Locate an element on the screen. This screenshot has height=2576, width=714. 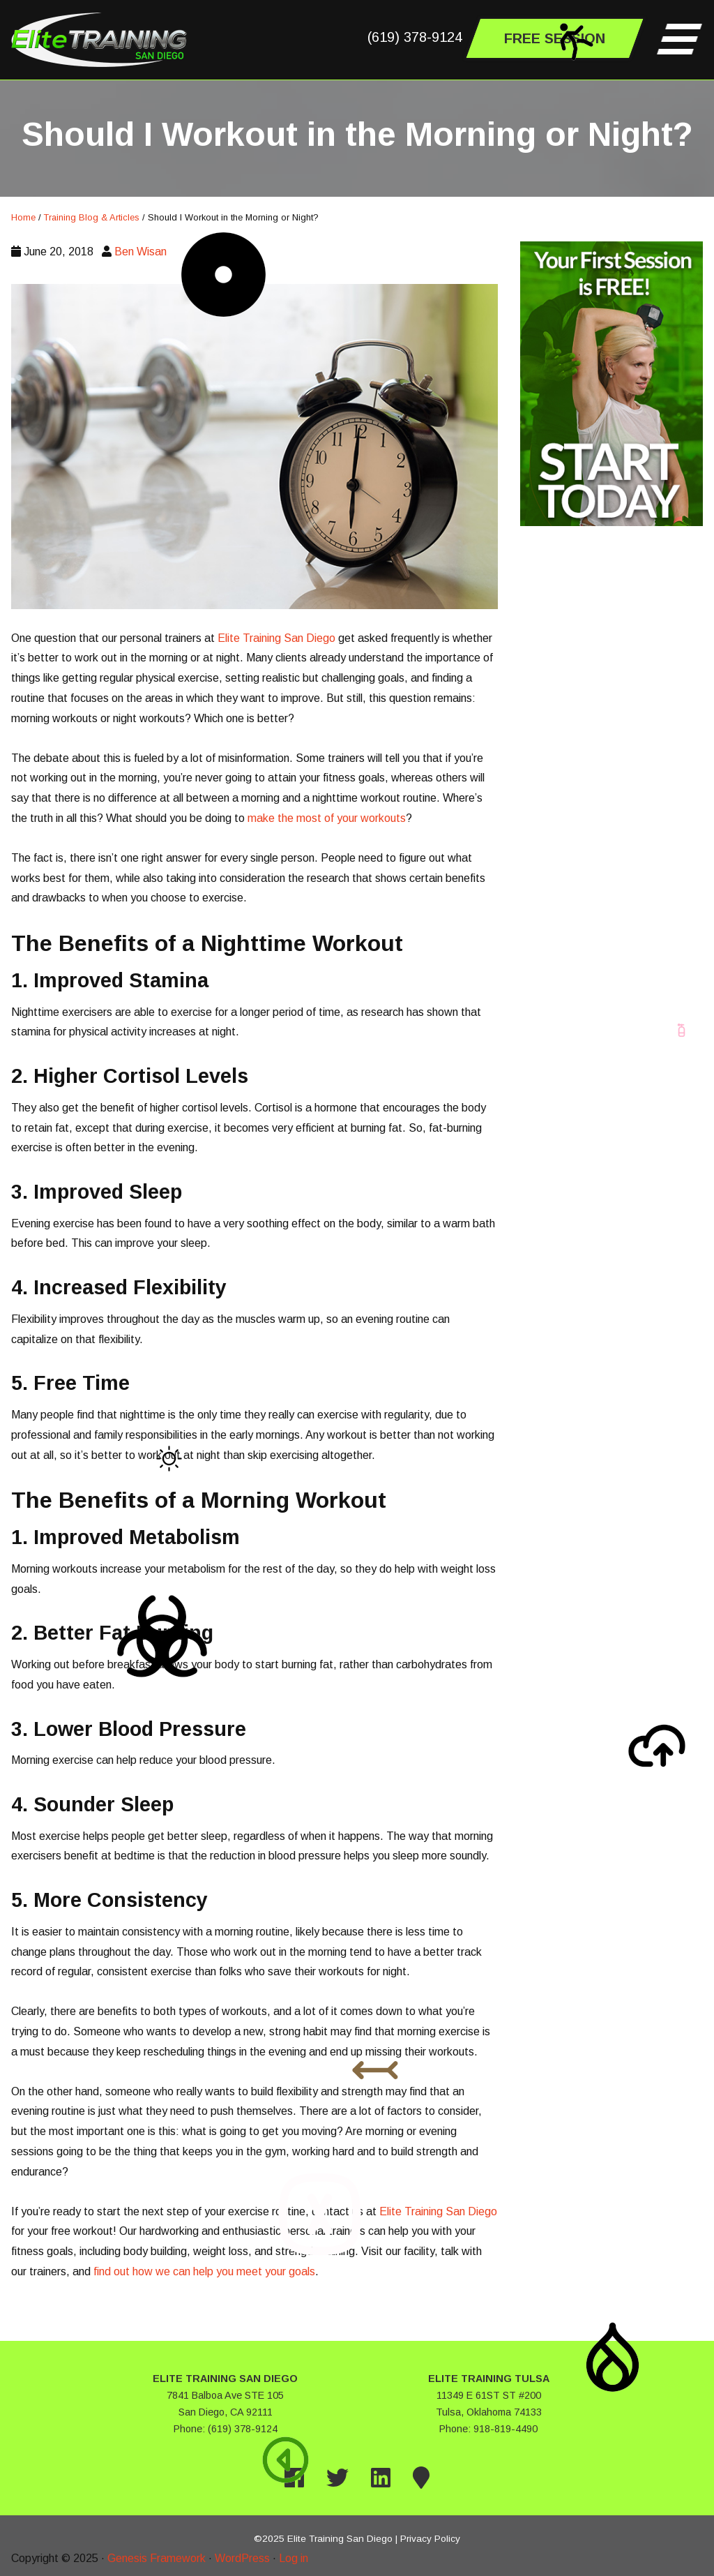
indicates a fall hazard or warning is located at coordinates (575, 40).